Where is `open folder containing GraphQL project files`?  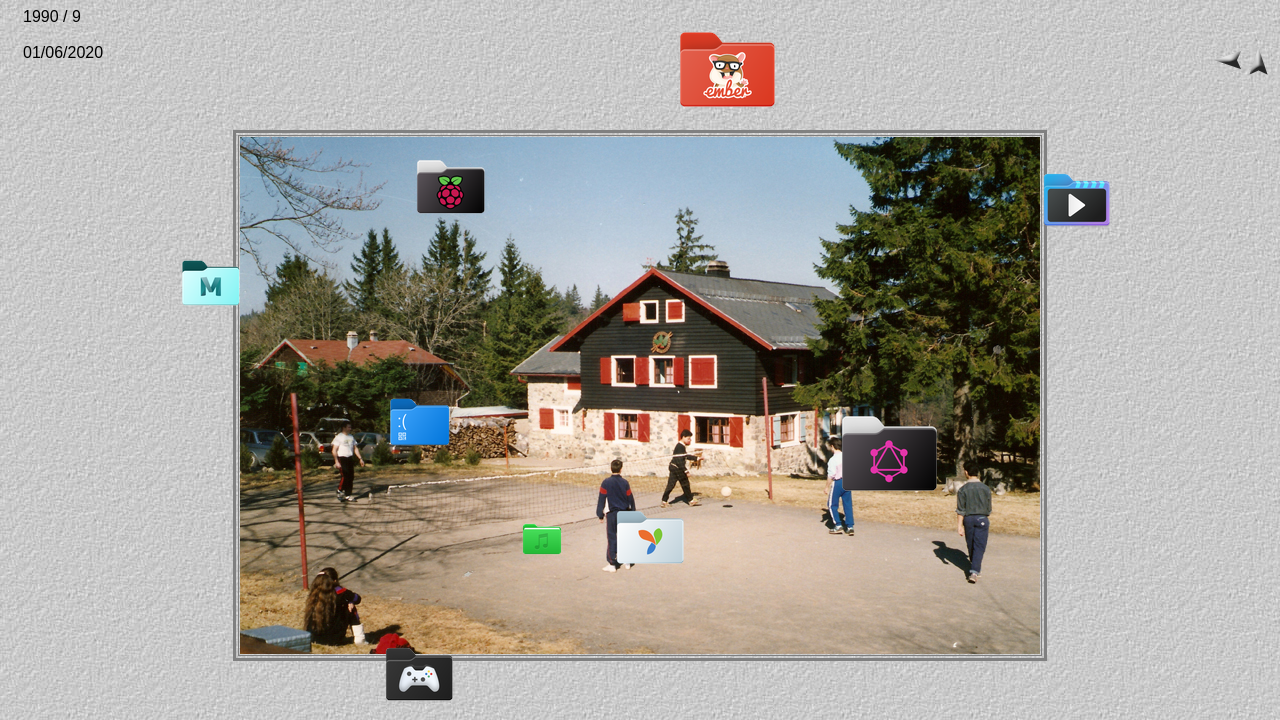
open folder containing GraphQL project files is located at coordinates (889, 456).